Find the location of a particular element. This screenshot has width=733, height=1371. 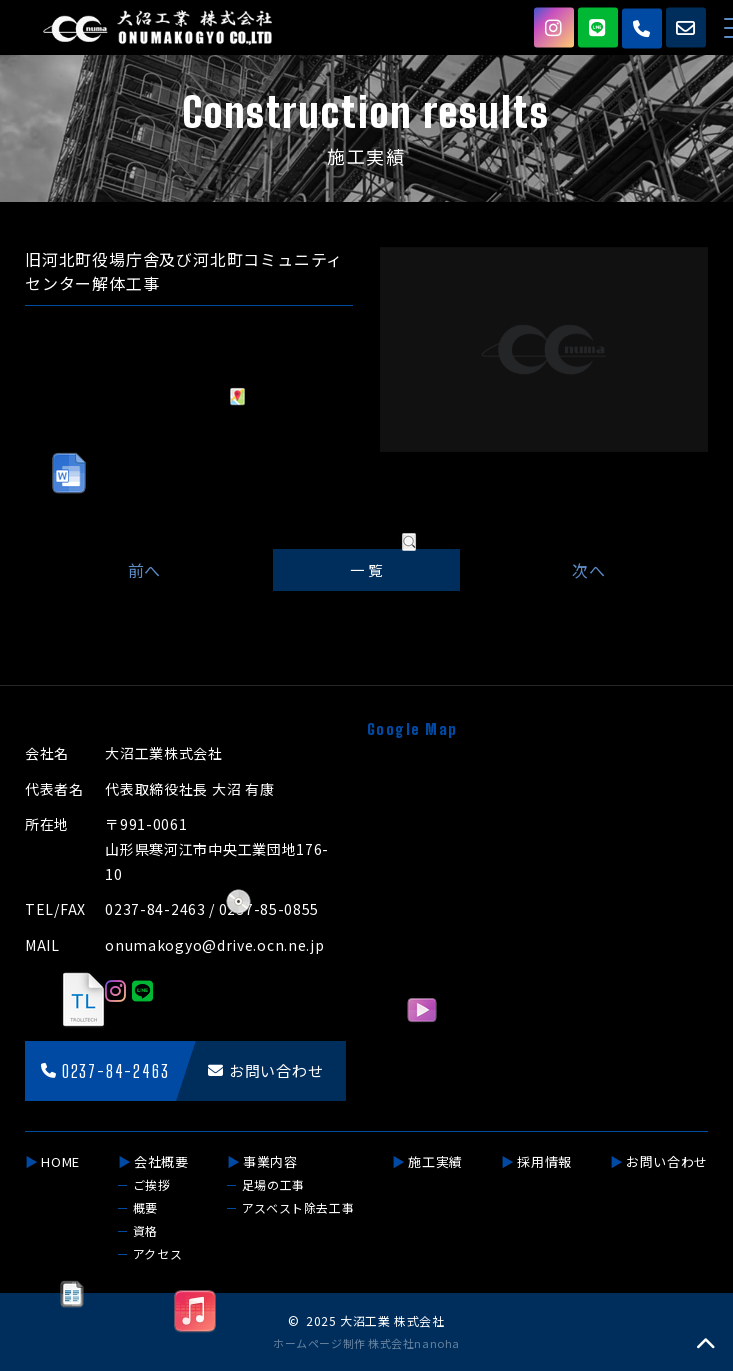

indicates optical disc drive or CD/DVD media is located at coordinates (238, 901).